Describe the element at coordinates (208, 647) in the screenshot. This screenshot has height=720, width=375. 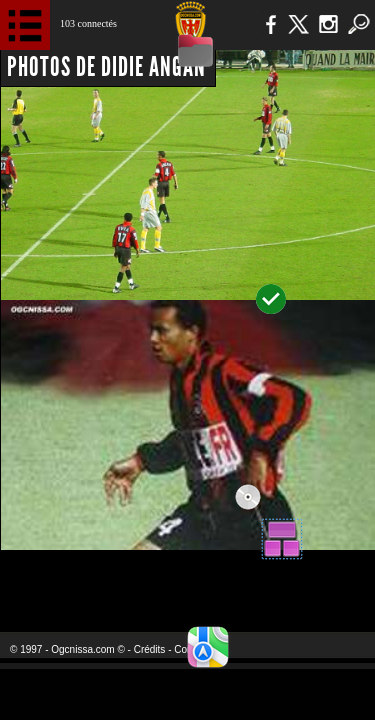
I see `open apple maps application` at that location.